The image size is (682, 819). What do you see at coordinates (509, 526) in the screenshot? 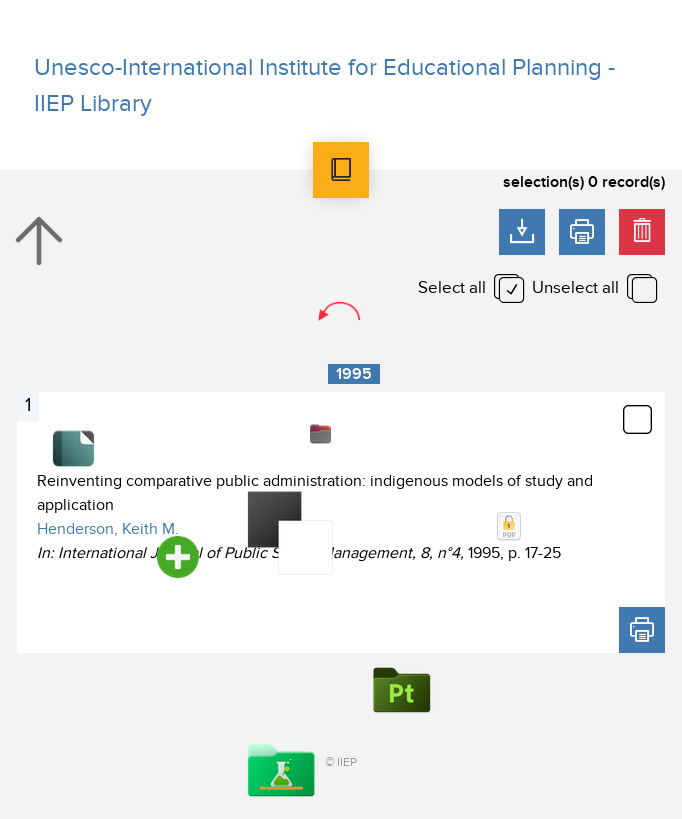
I see `a pgp-encrypted file` at bounding box center [509, 526].